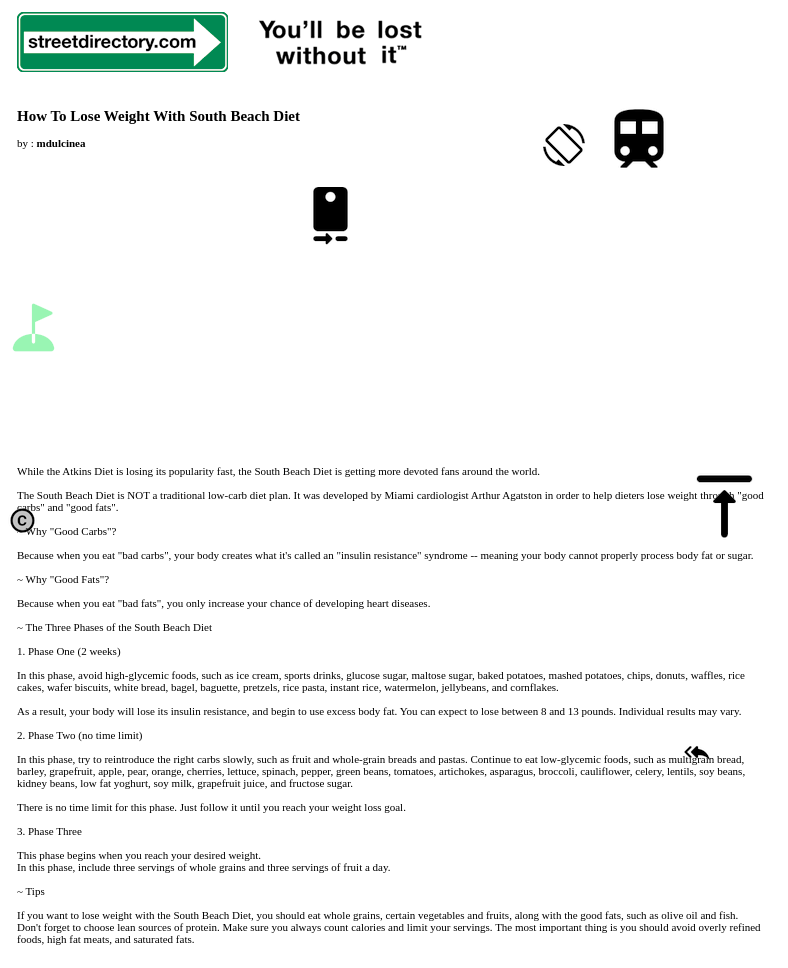 This screenshot has width=788, height=968. Describe the element at coordinates (564, 145) in the screenshot. I see `rotate screen orientation` at that location.